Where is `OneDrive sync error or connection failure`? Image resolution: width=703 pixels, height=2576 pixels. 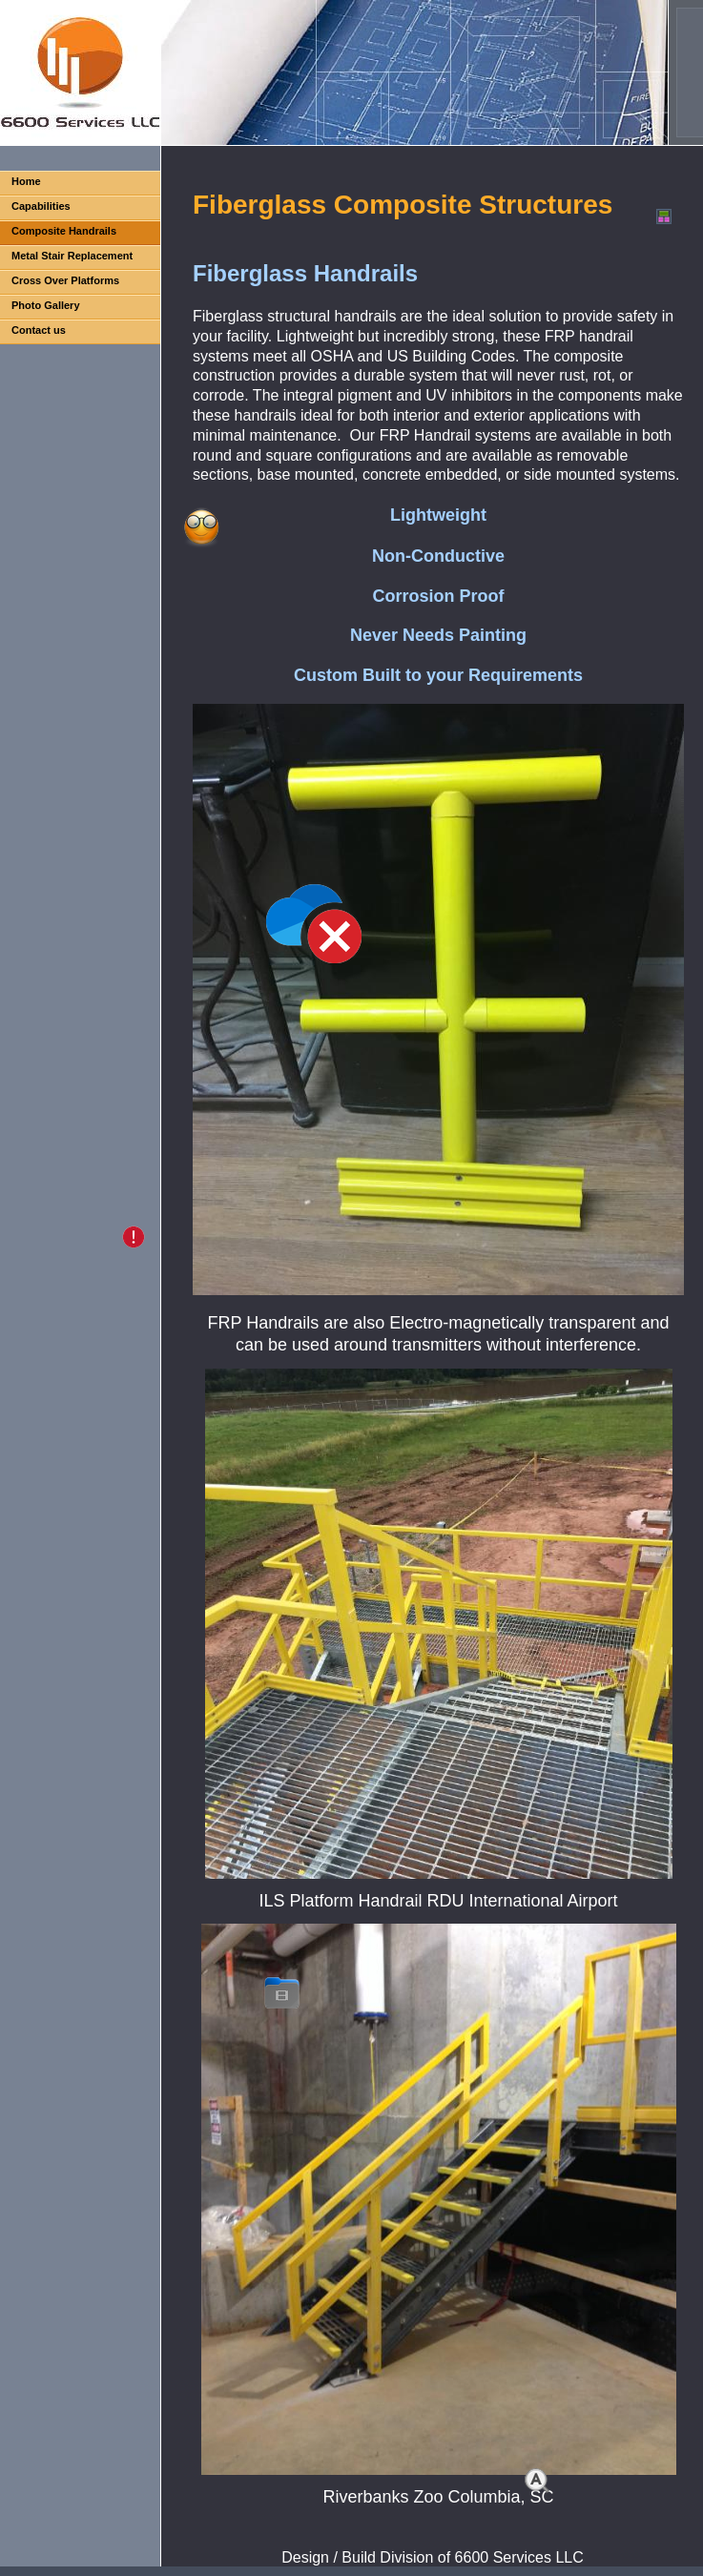 OneDrive sync error or connection failure is located at coordinates (314, 916).